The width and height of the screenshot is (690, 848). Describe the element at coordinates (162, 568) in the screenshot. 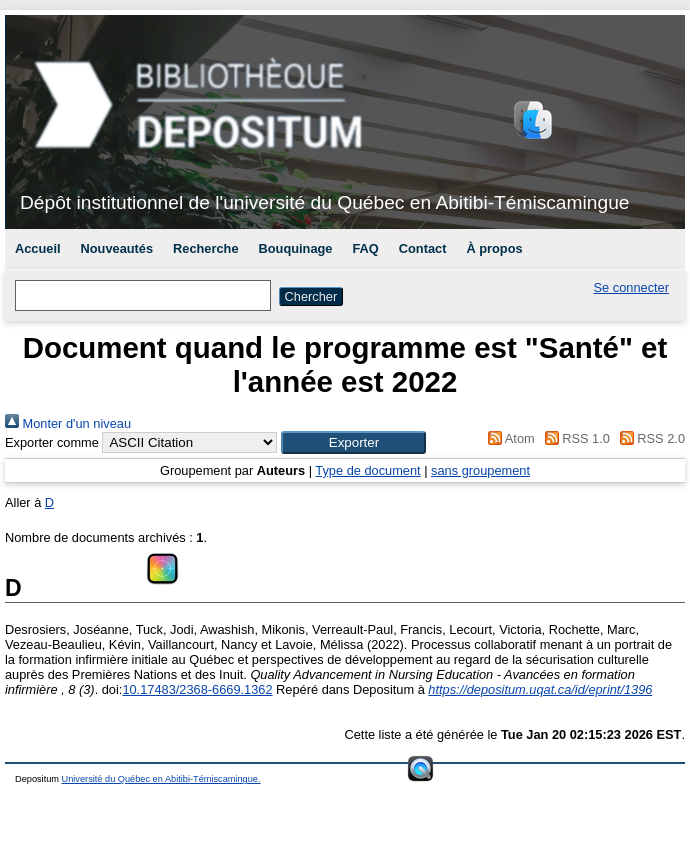

I see `open ProDisplay Calibrator app` at that location.